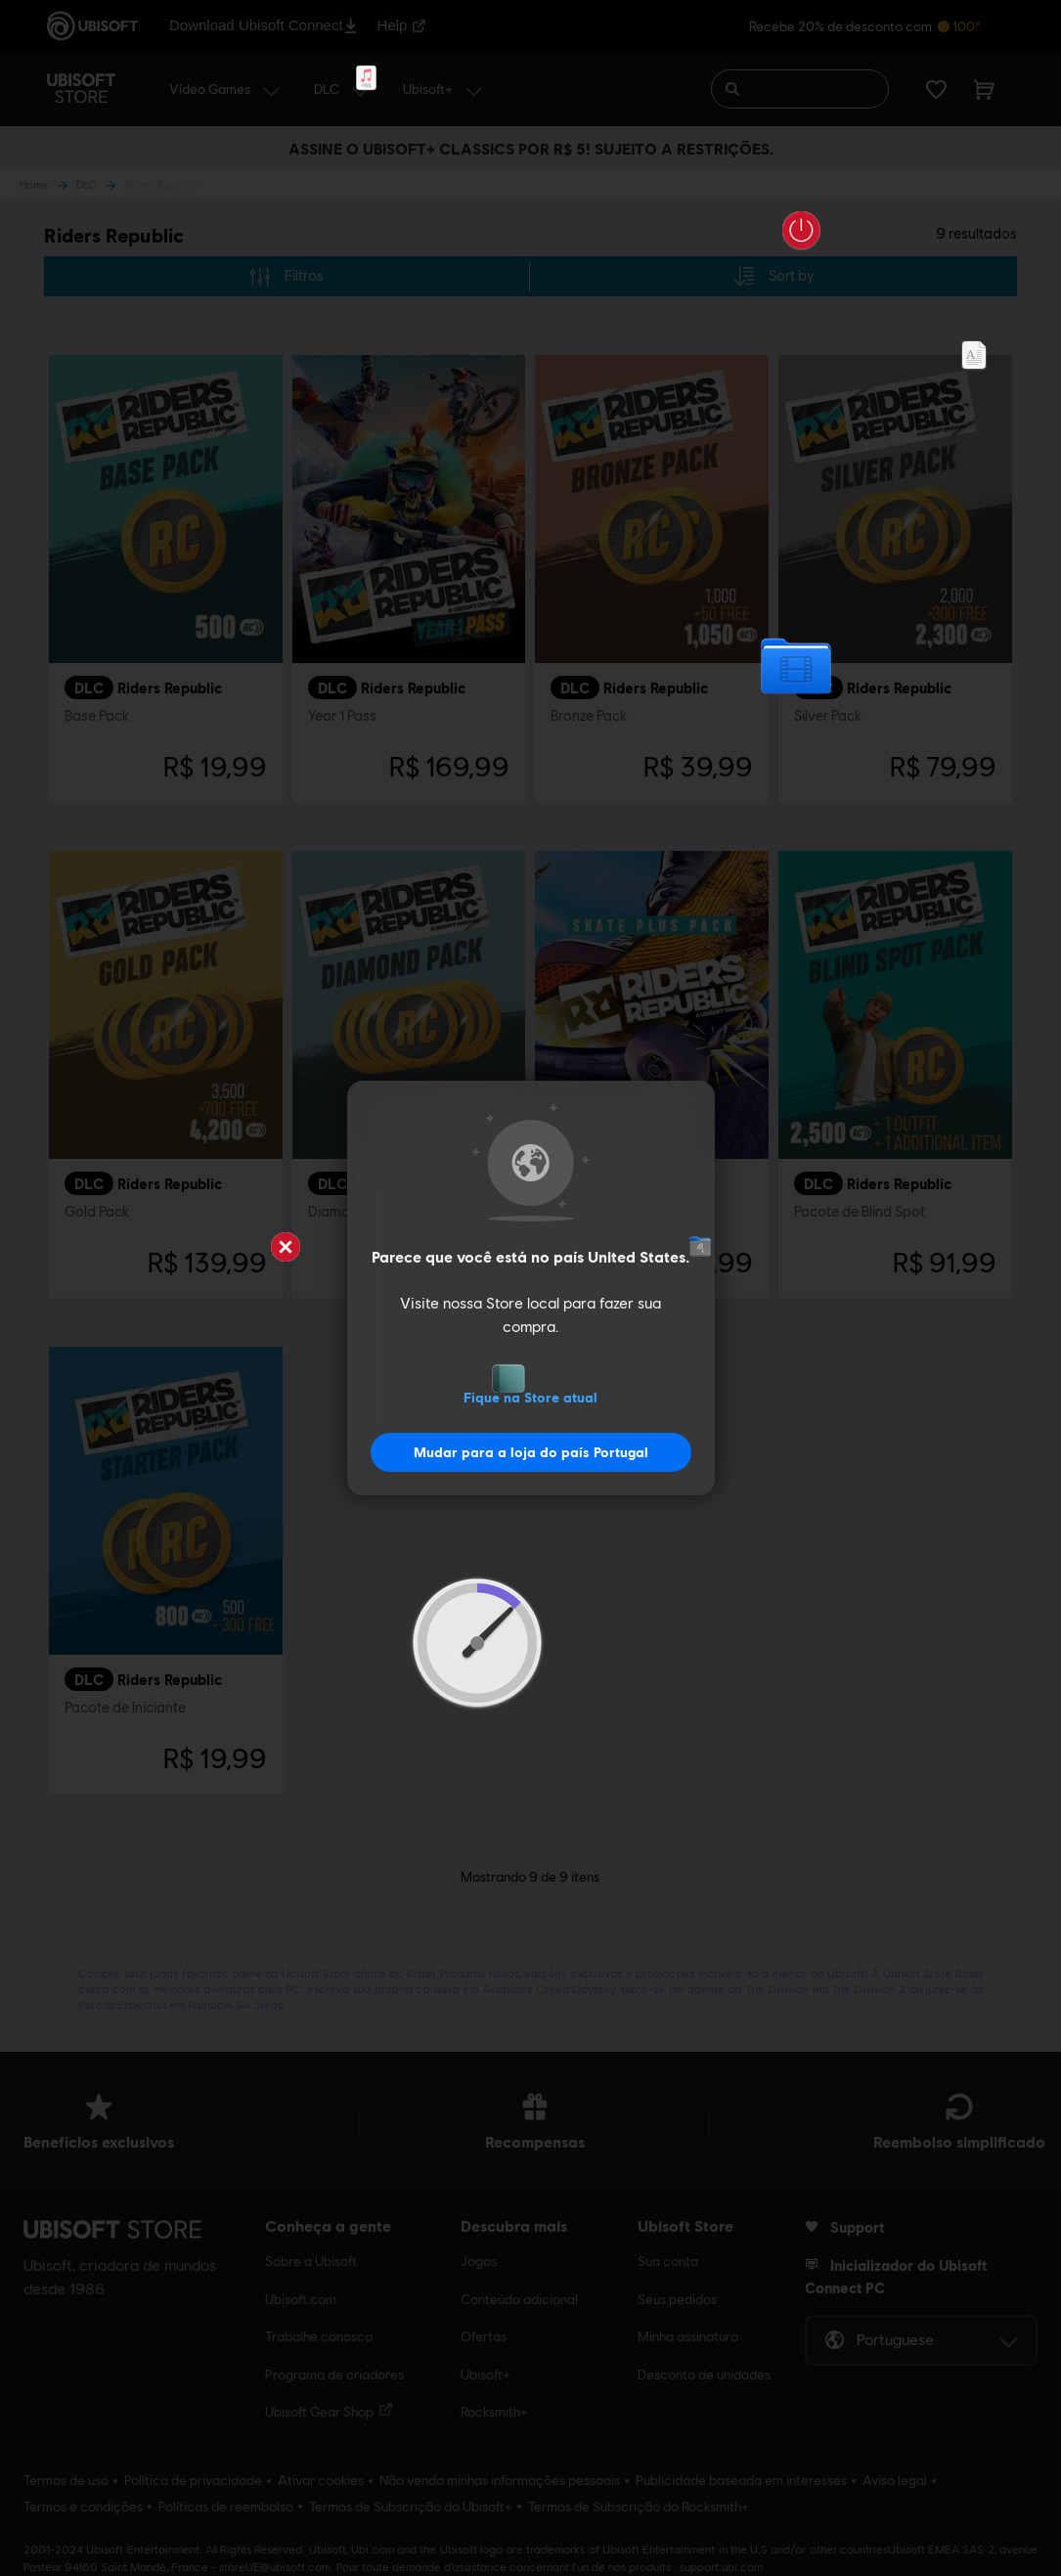 Image resolution: width=1061 pixels, height=2576 pixels. I want to click on close or exit the application, so click(286, 1247).